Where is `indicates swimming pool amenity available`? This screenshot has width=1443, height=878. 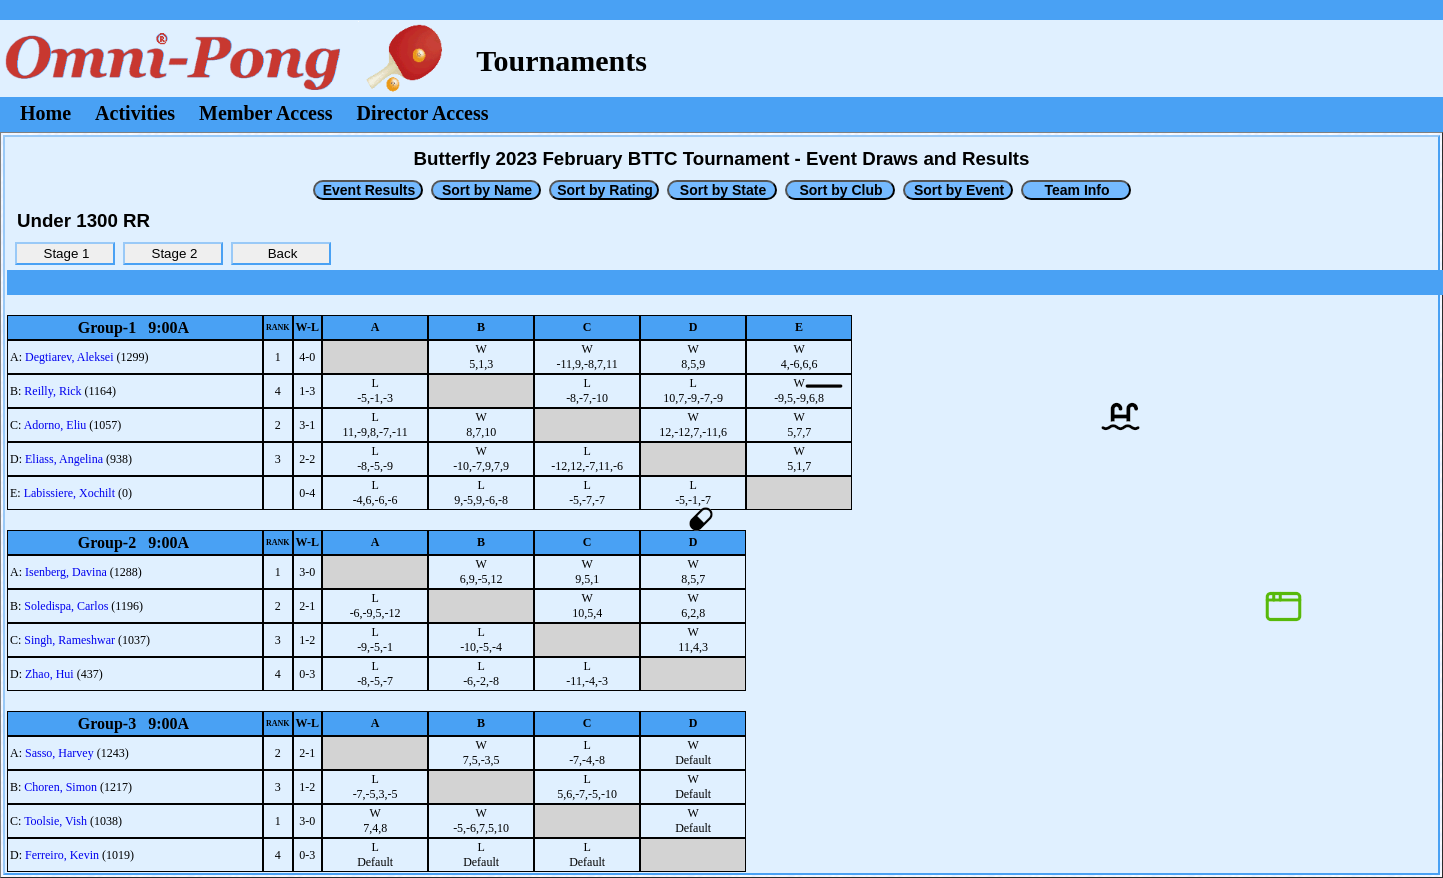 indicates swimming pool amenity available is located at coordinates (1120, 416).